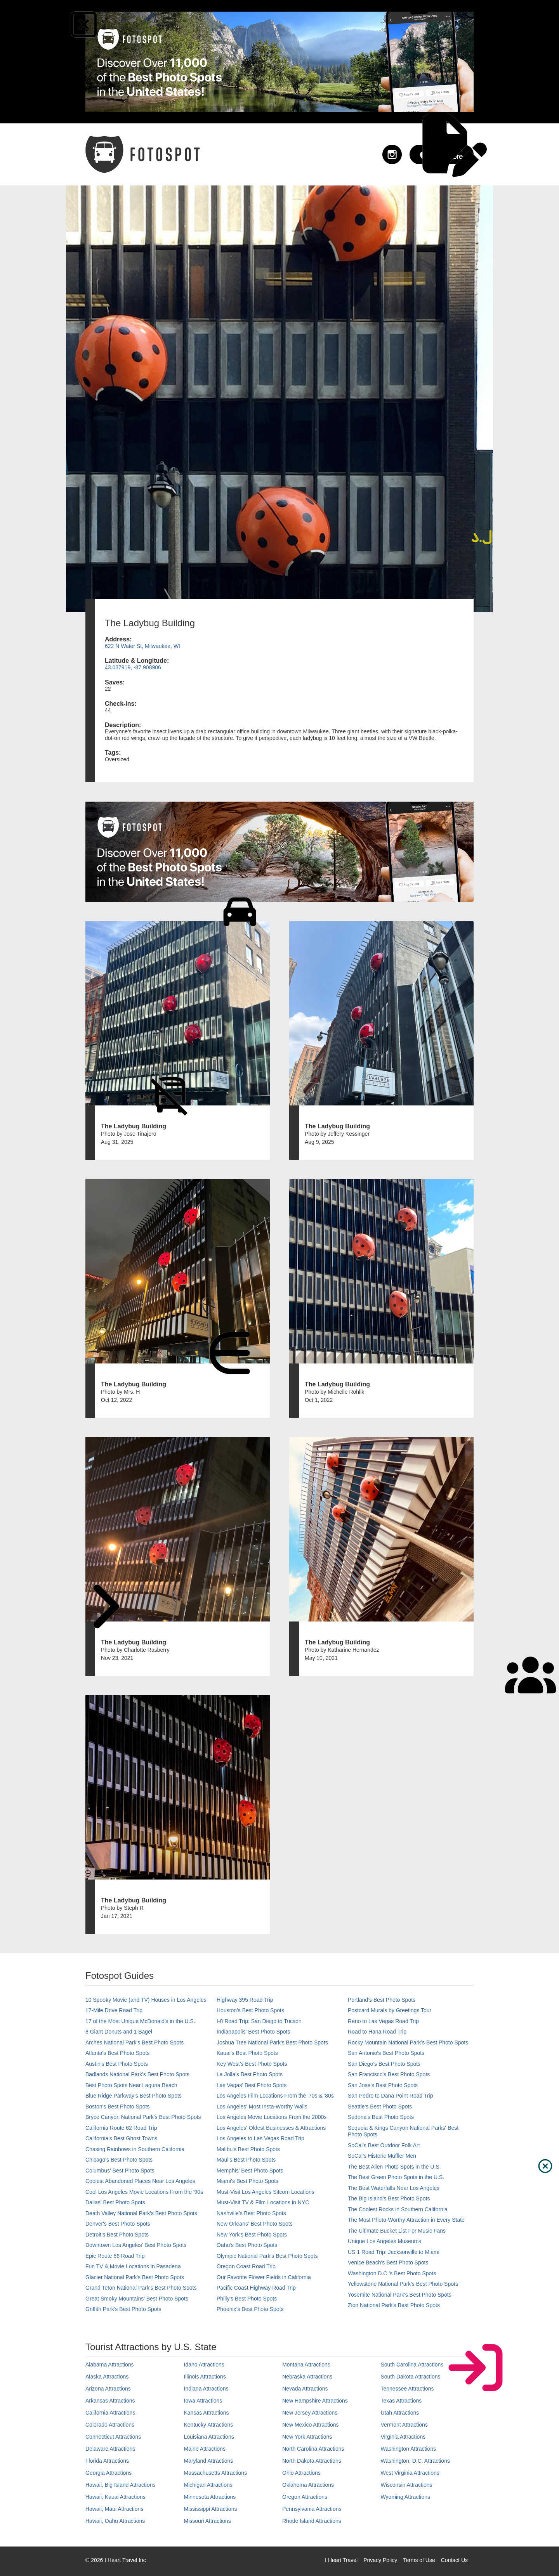 The image size is (559, 2576). I want to click on no transfer available at this stop, so click(170, 1095).